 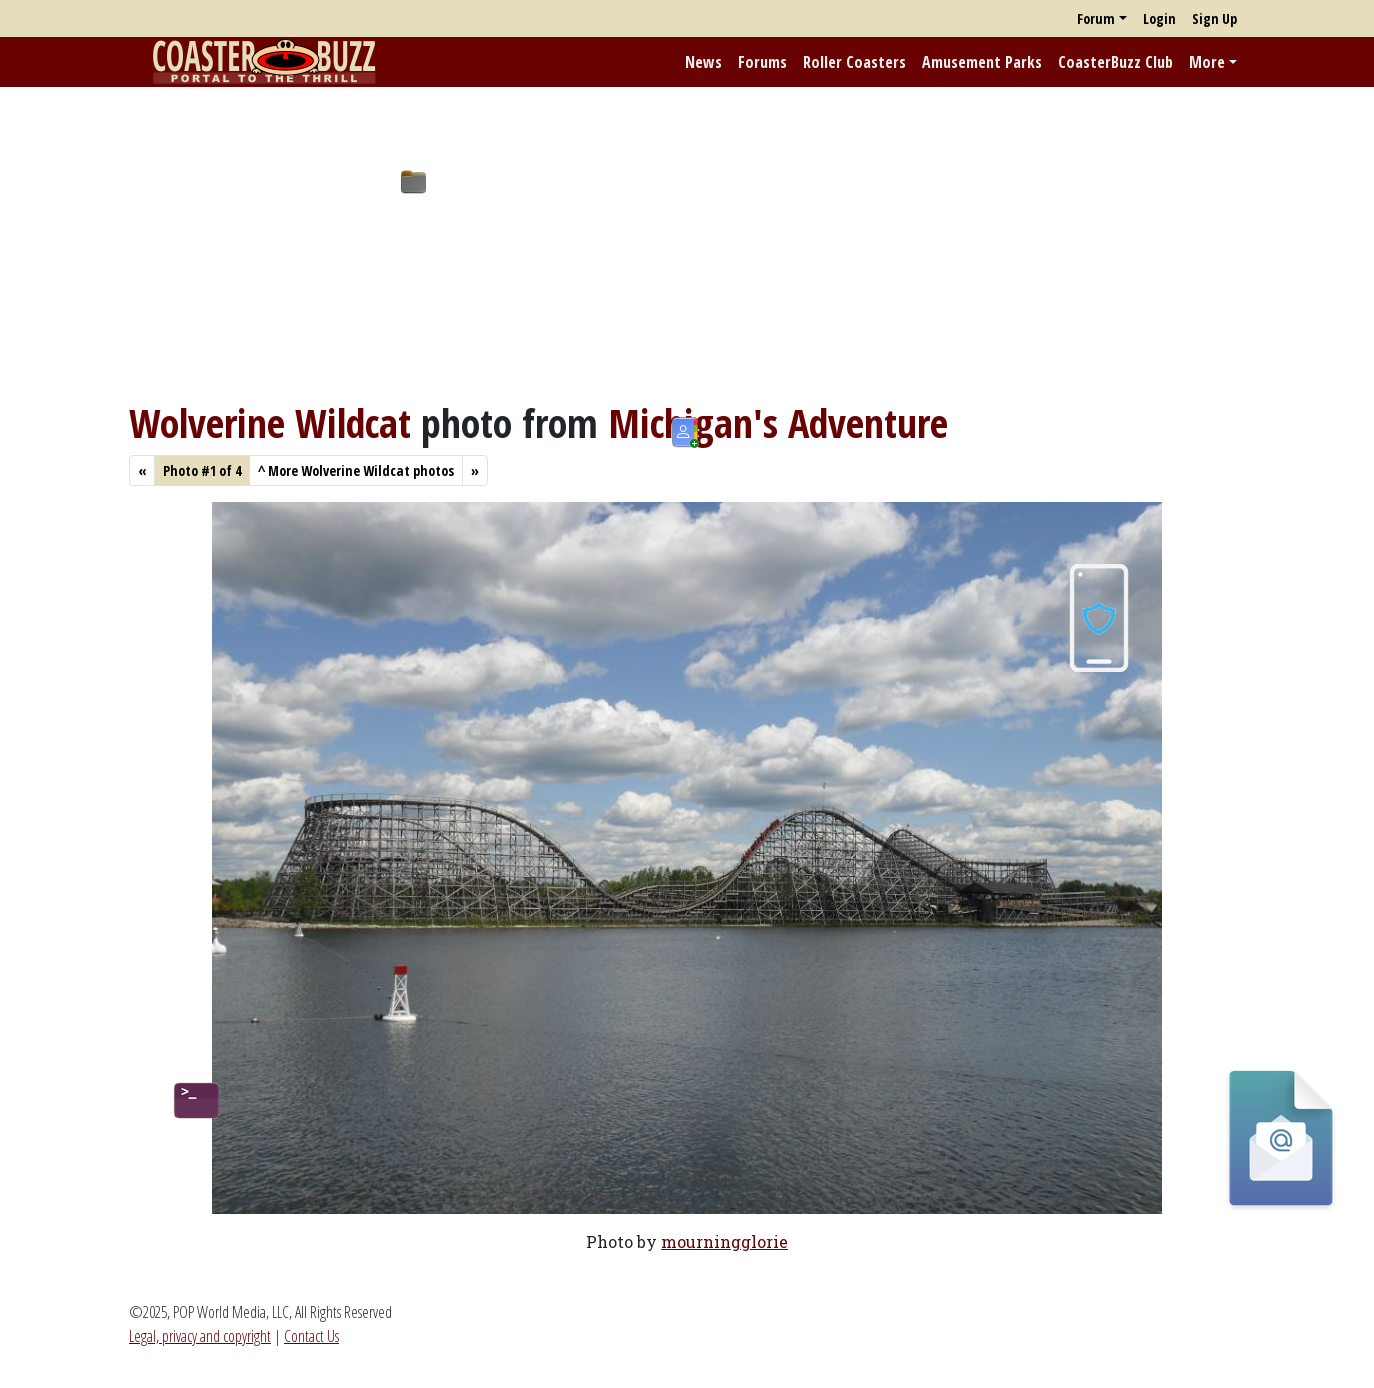 What do you see at coordinates (685, 432) in the screenshot?
I see `add a new contact` at bounding box center [685, 432].